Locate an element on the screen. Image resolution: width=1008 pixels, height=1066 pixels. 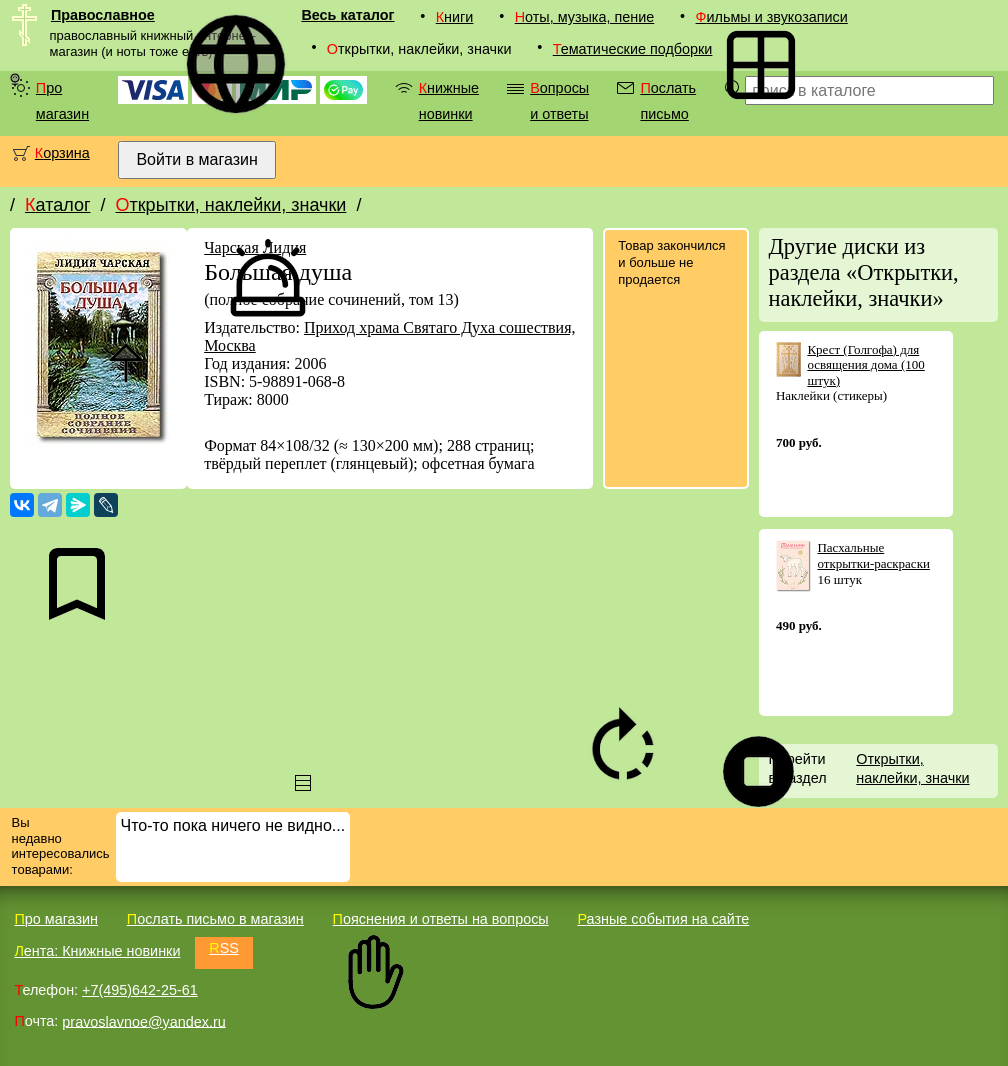
scroll to top of page is located at coordinates (126, 363).